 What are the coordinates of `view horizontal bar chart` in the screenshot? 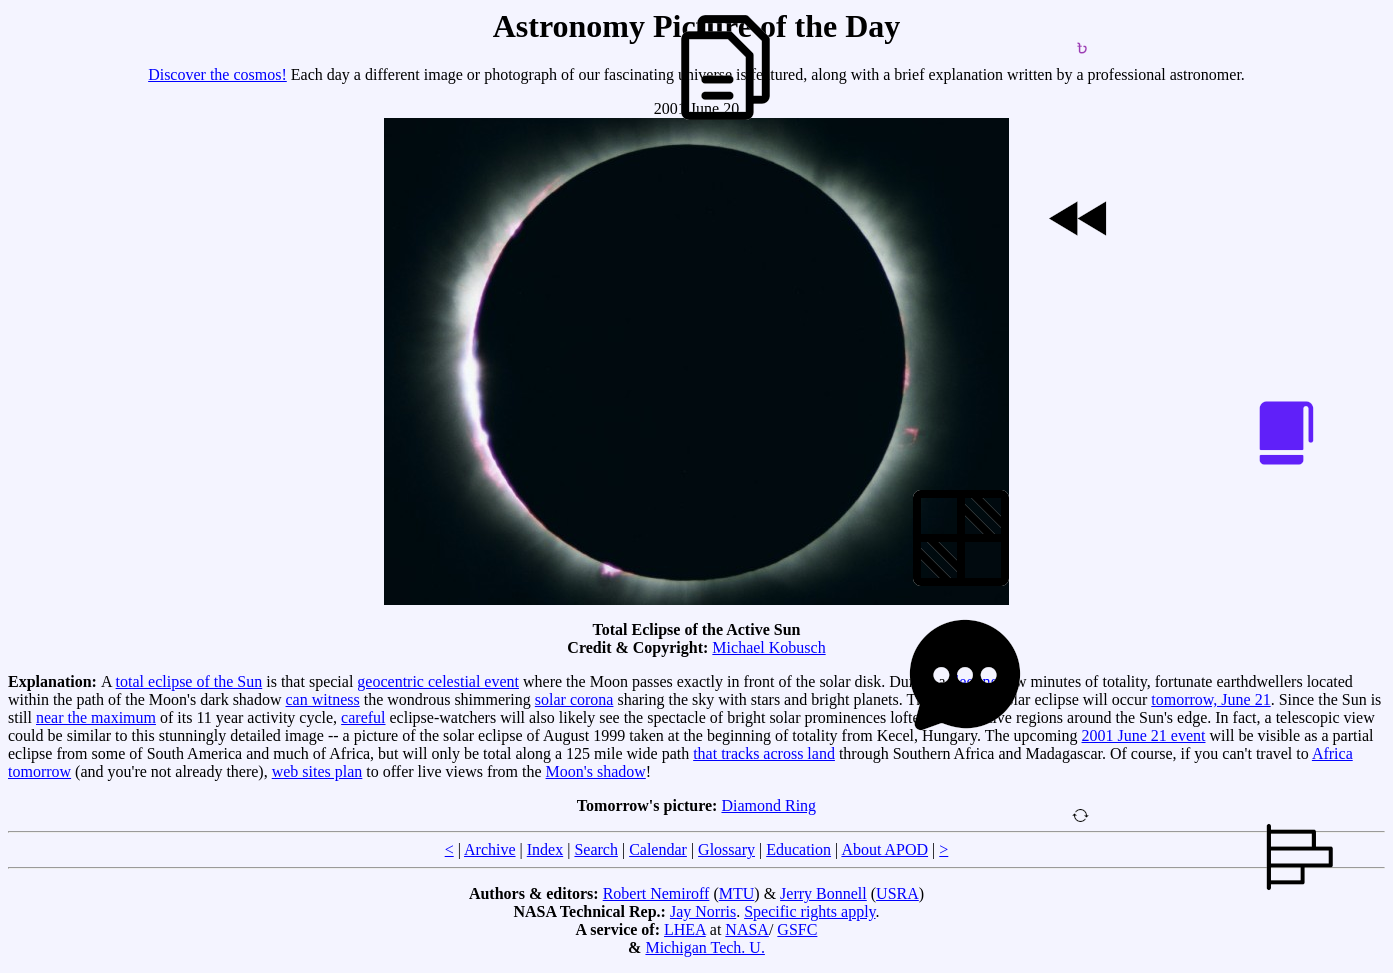 It's located at (1297, 857).